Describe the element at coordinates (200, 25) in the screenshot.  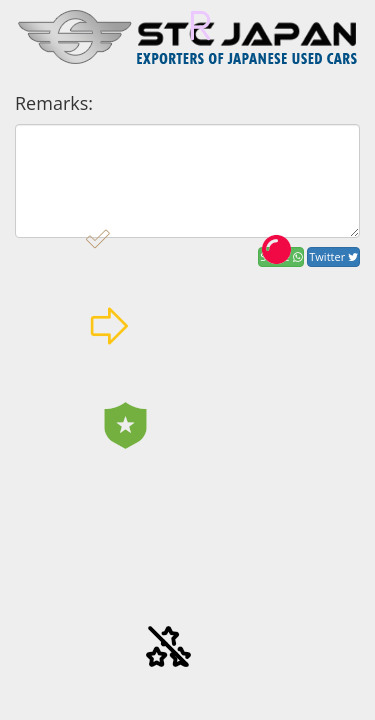
I see `indicates items starting with the letter R` at that location.